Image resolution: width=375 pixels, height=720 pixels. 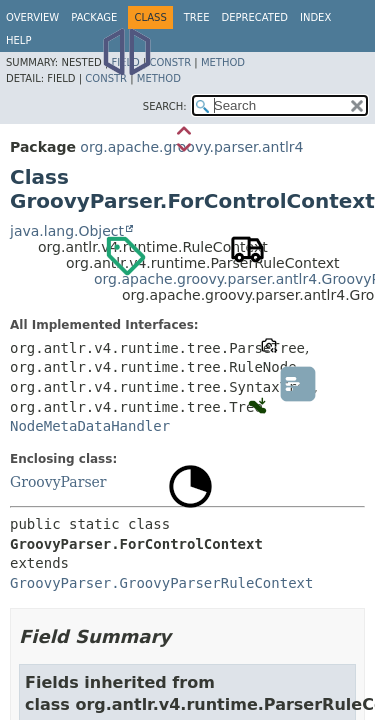 What do you see at coordinates (184, 139) in the screenshot?
I see `expand or collapse a dropdown menu` at bounding box center [184, 139].